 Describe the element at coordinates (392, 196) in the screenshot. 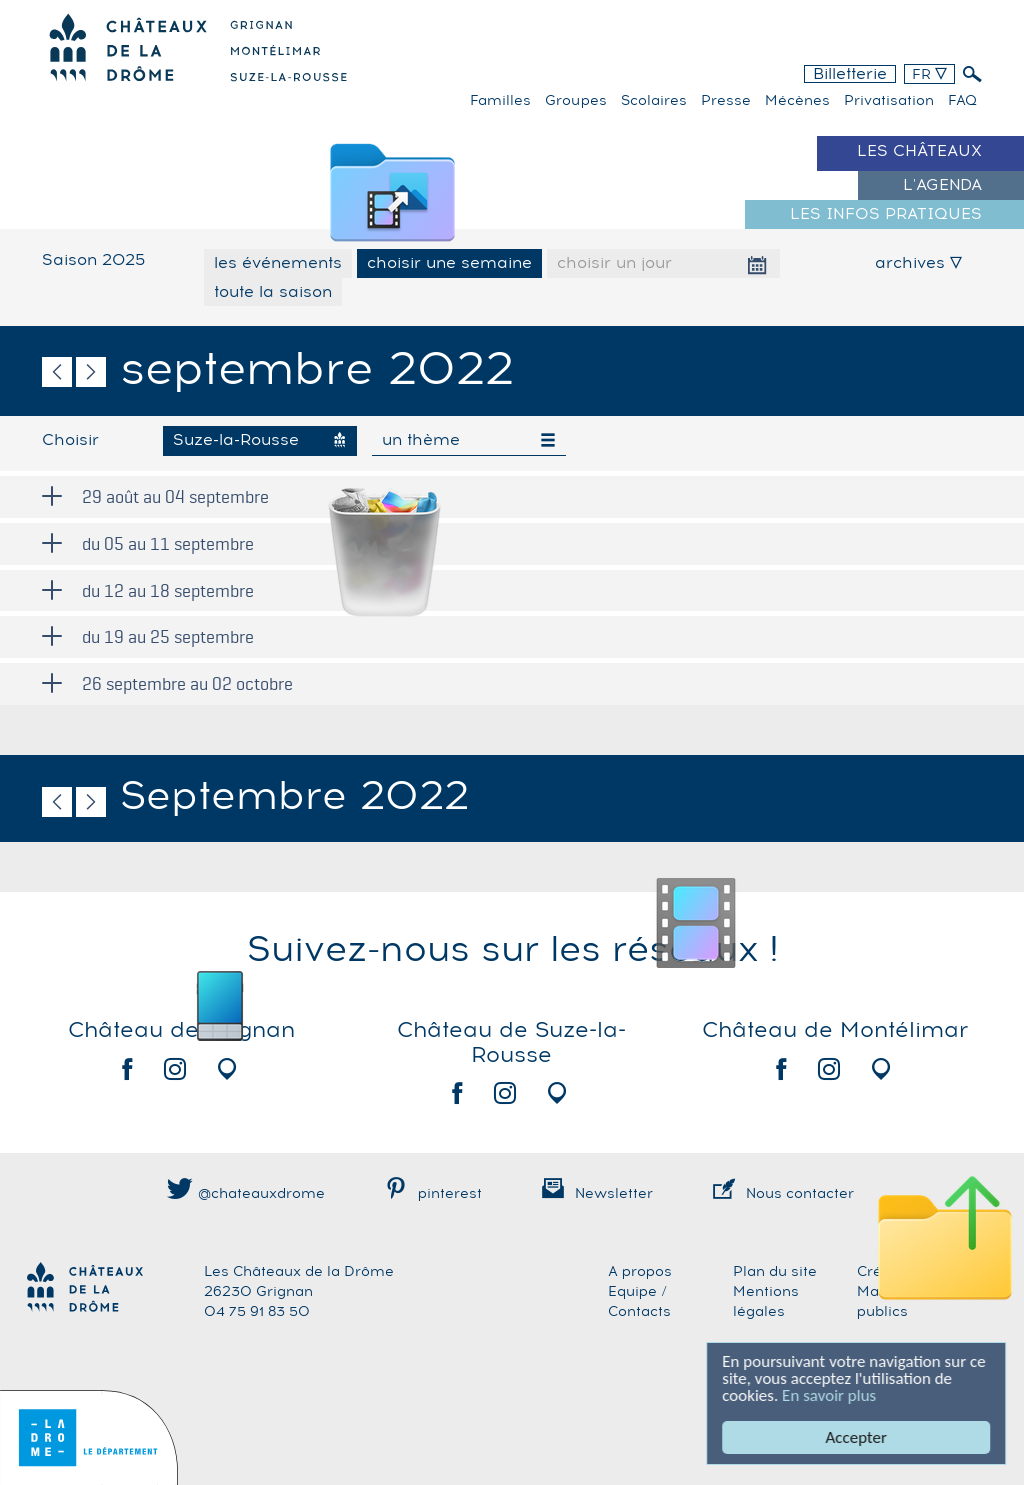

I see `folder containing video to image conversion files` at that location.